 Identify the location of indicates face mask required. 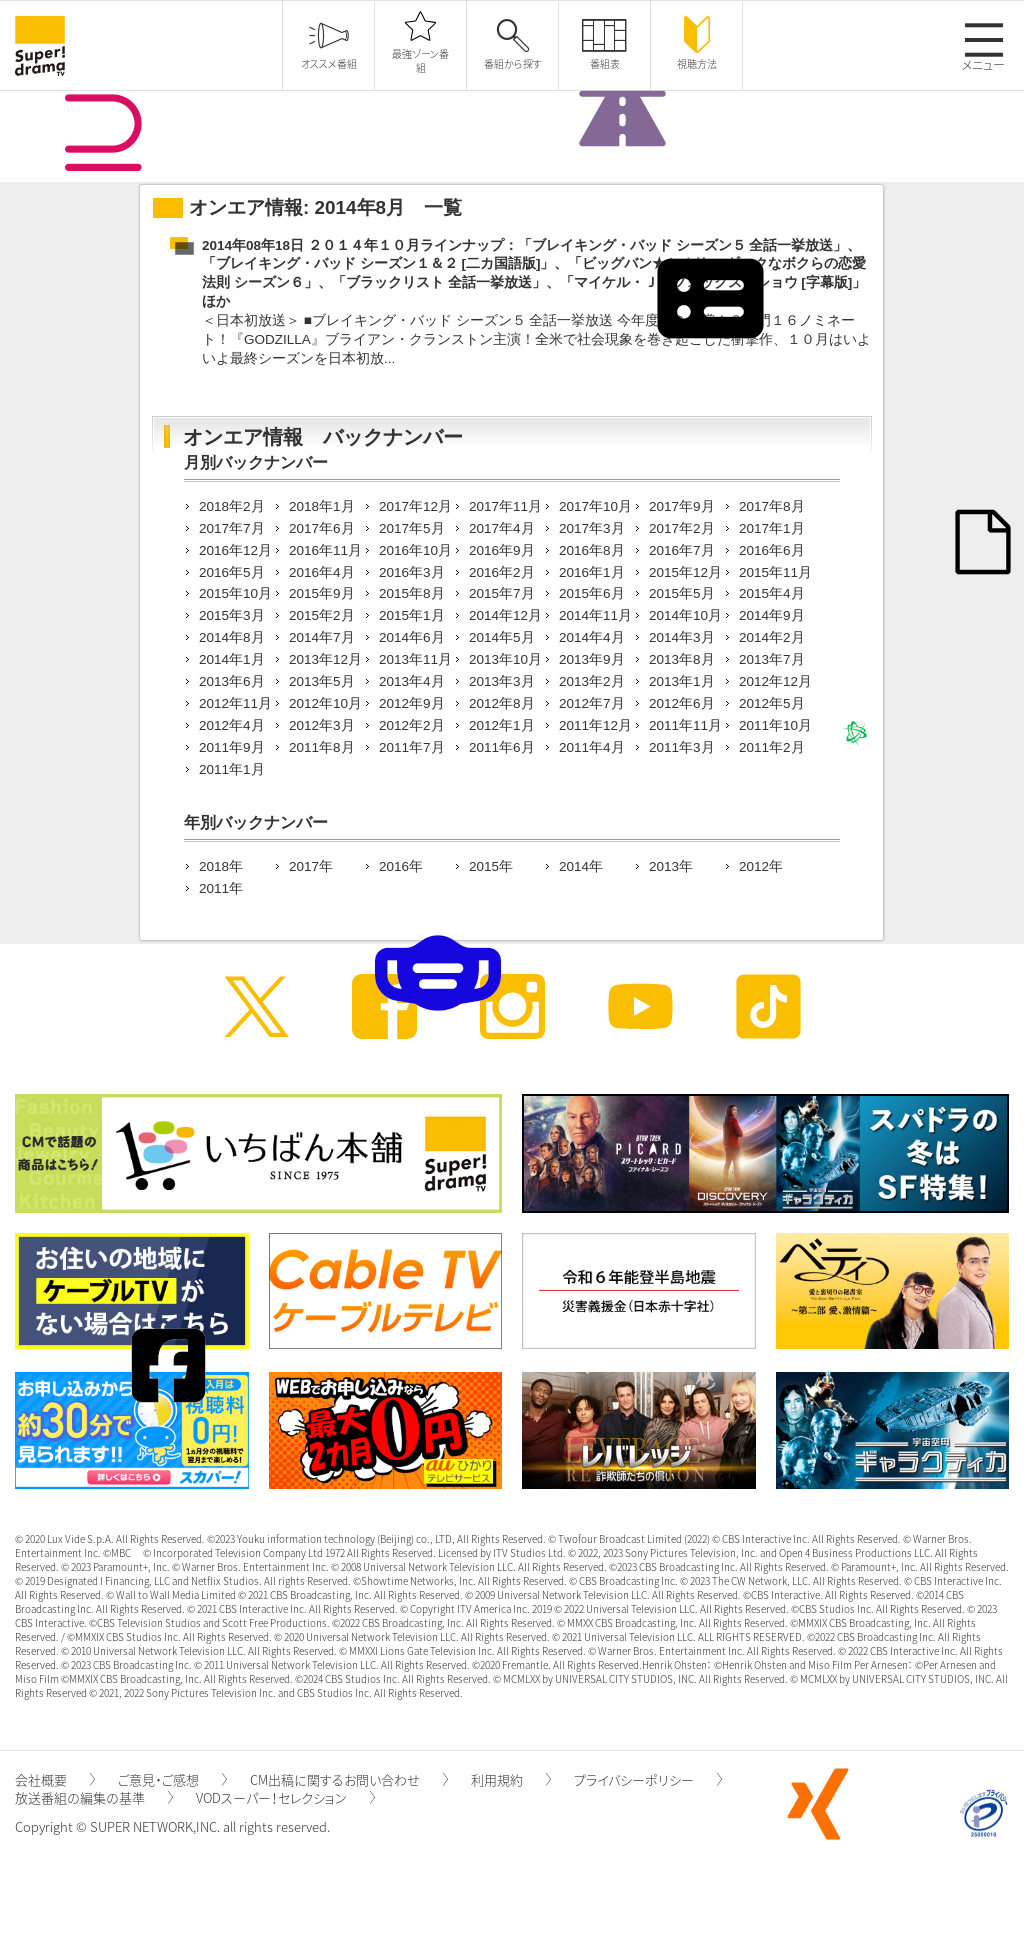
(438, 973).